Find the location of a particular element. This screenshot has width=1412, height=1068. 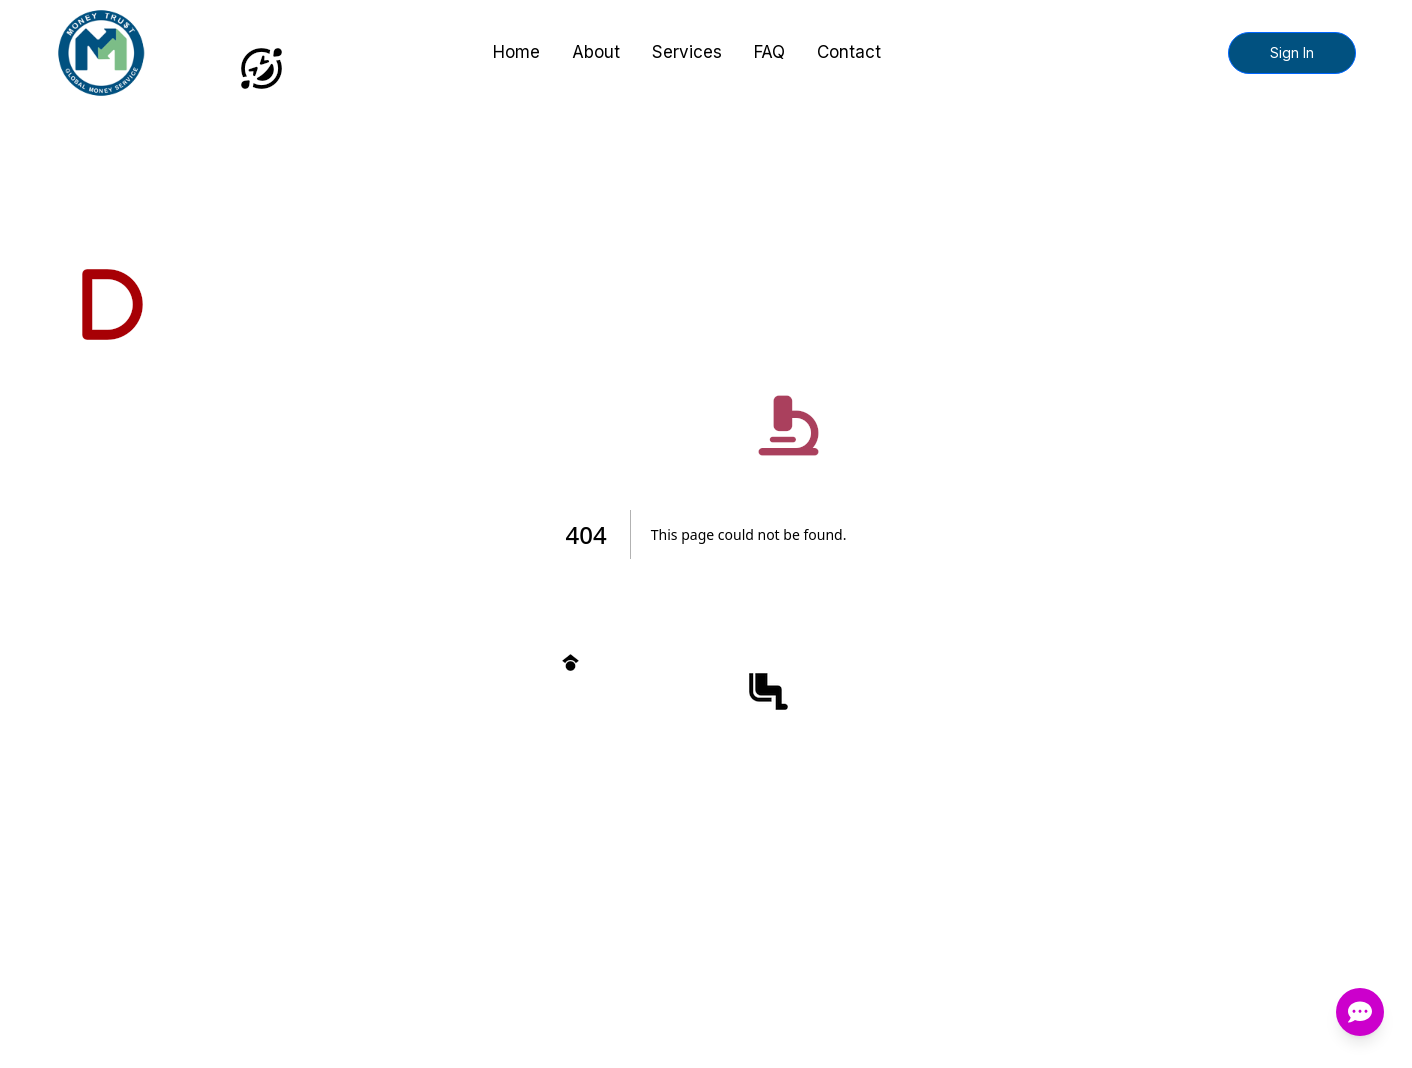

link to google scholar profile is located at coordinates (570, 662).